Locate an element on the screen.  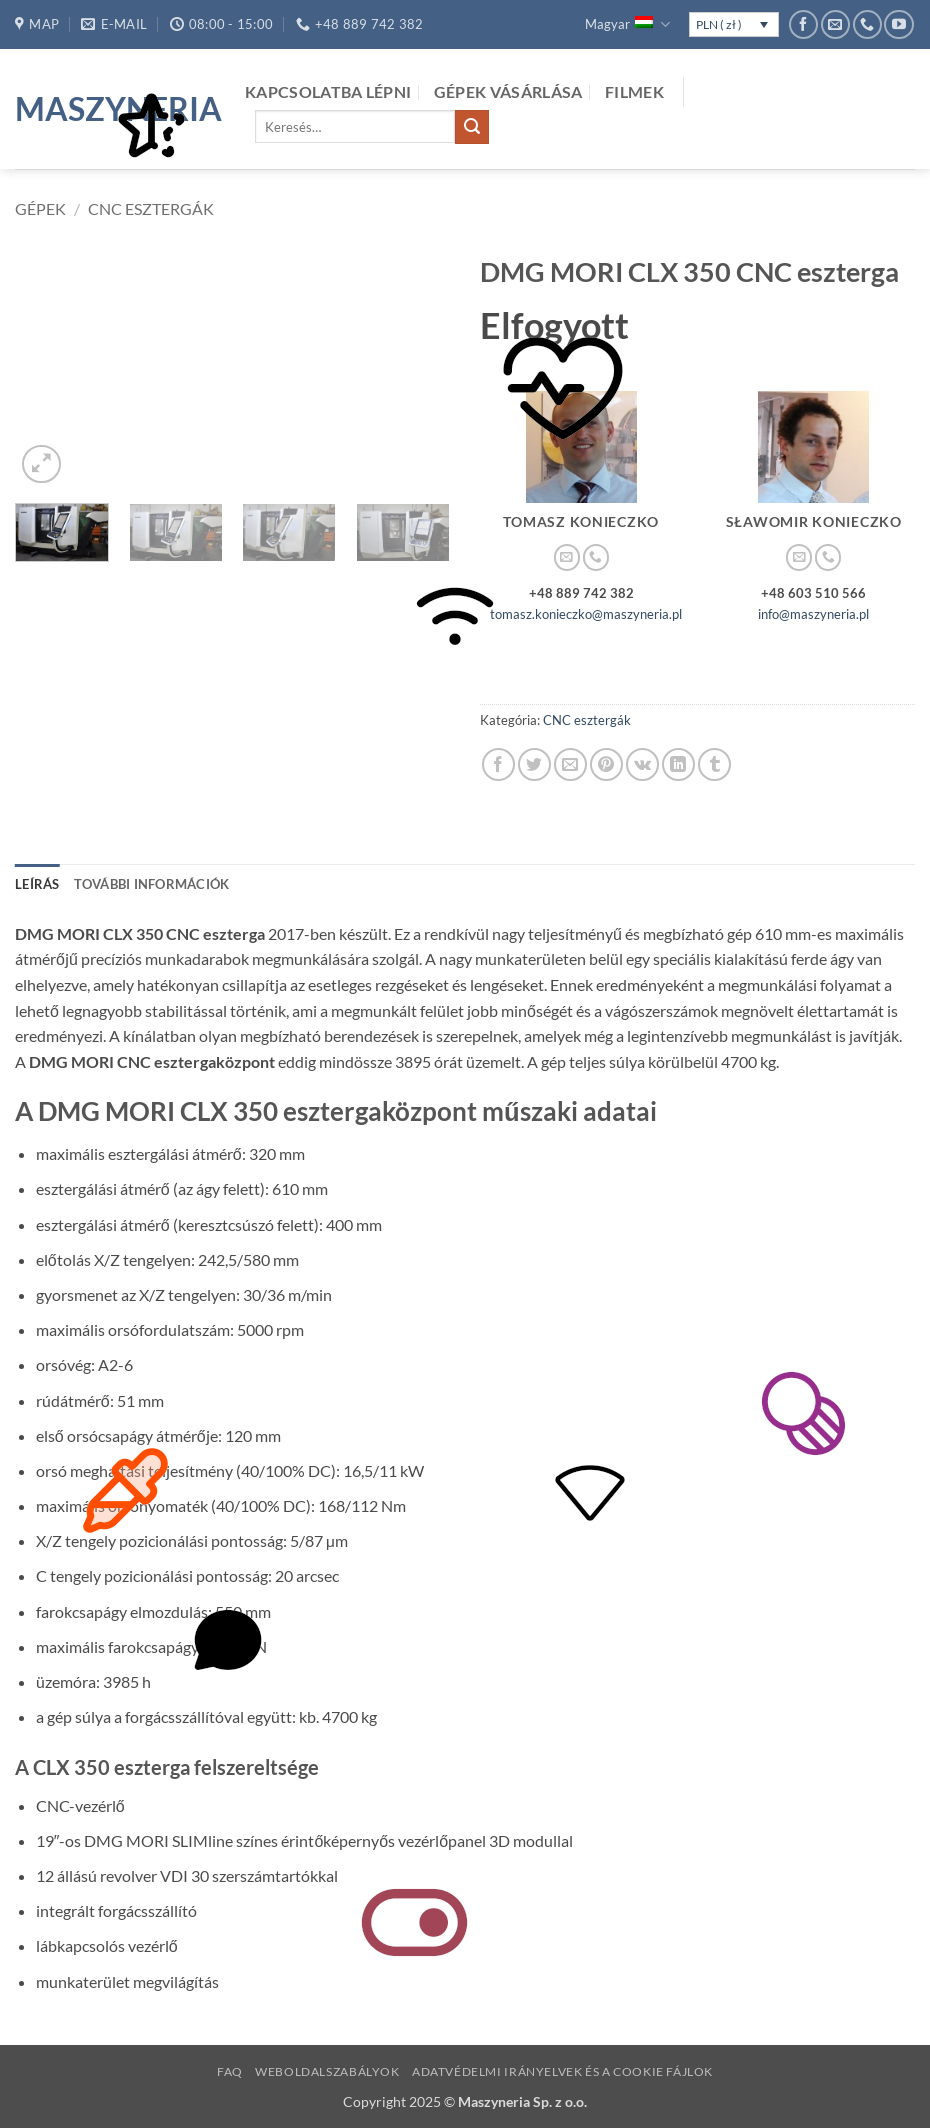
view health or fitness metrics is located at coordinates (563, 384).